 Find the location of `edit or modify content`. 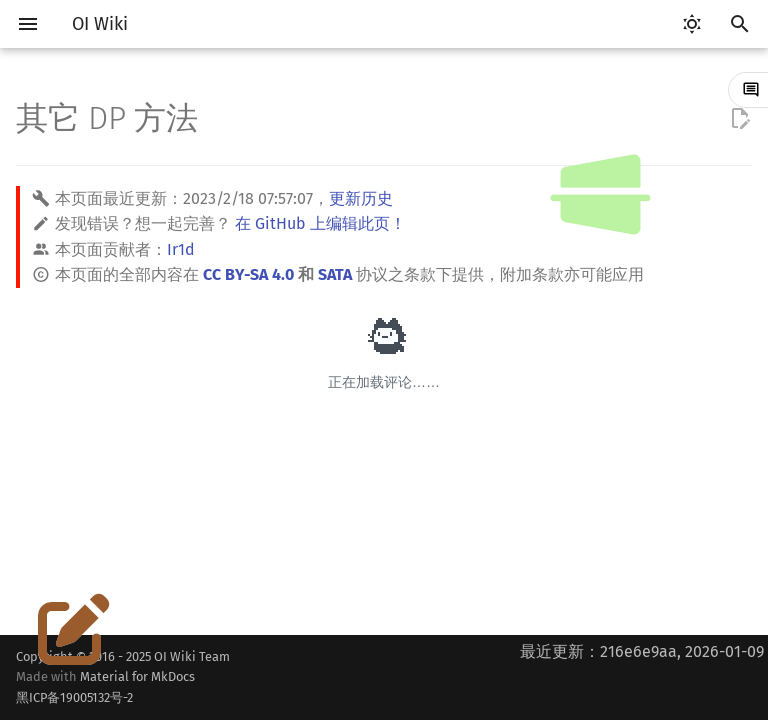

edit or modify content is located at coordinates (74, 629).